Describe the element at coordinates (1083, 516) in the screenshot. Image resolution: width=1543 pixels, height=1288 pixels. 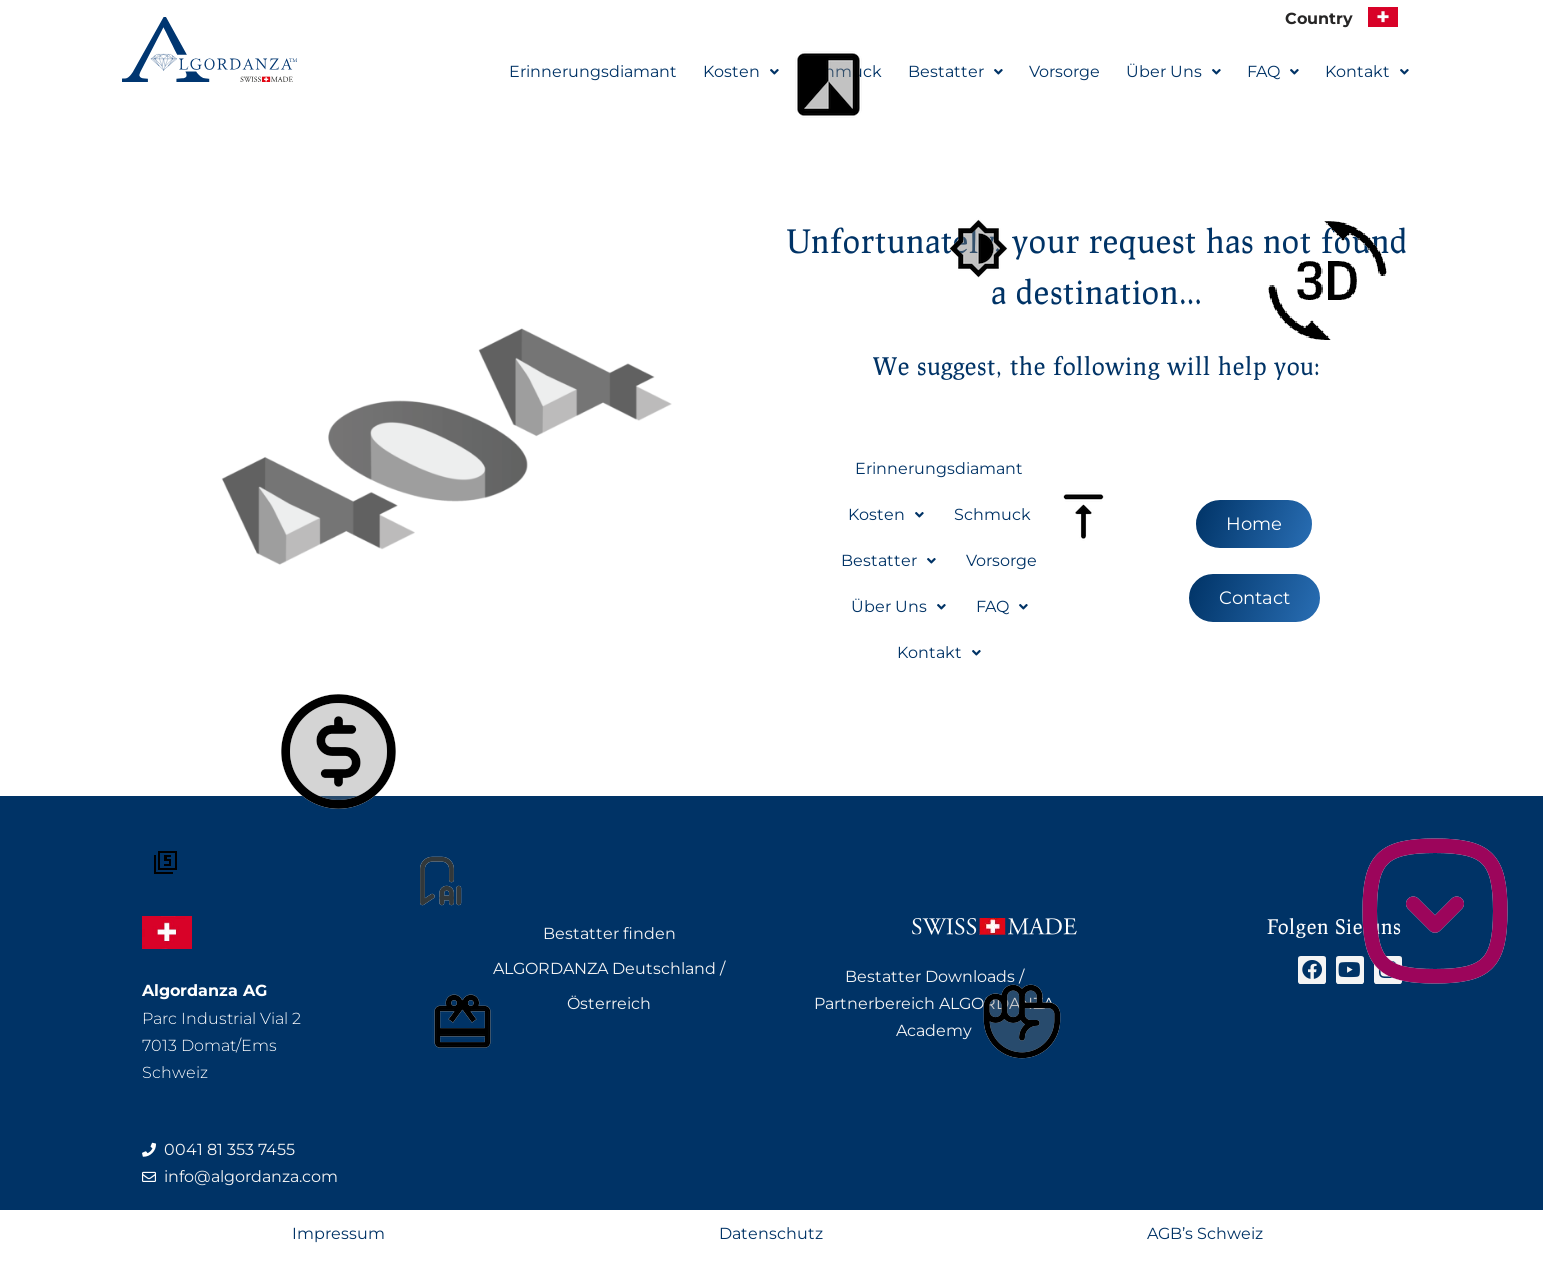
I see `align content to the top` at that location.